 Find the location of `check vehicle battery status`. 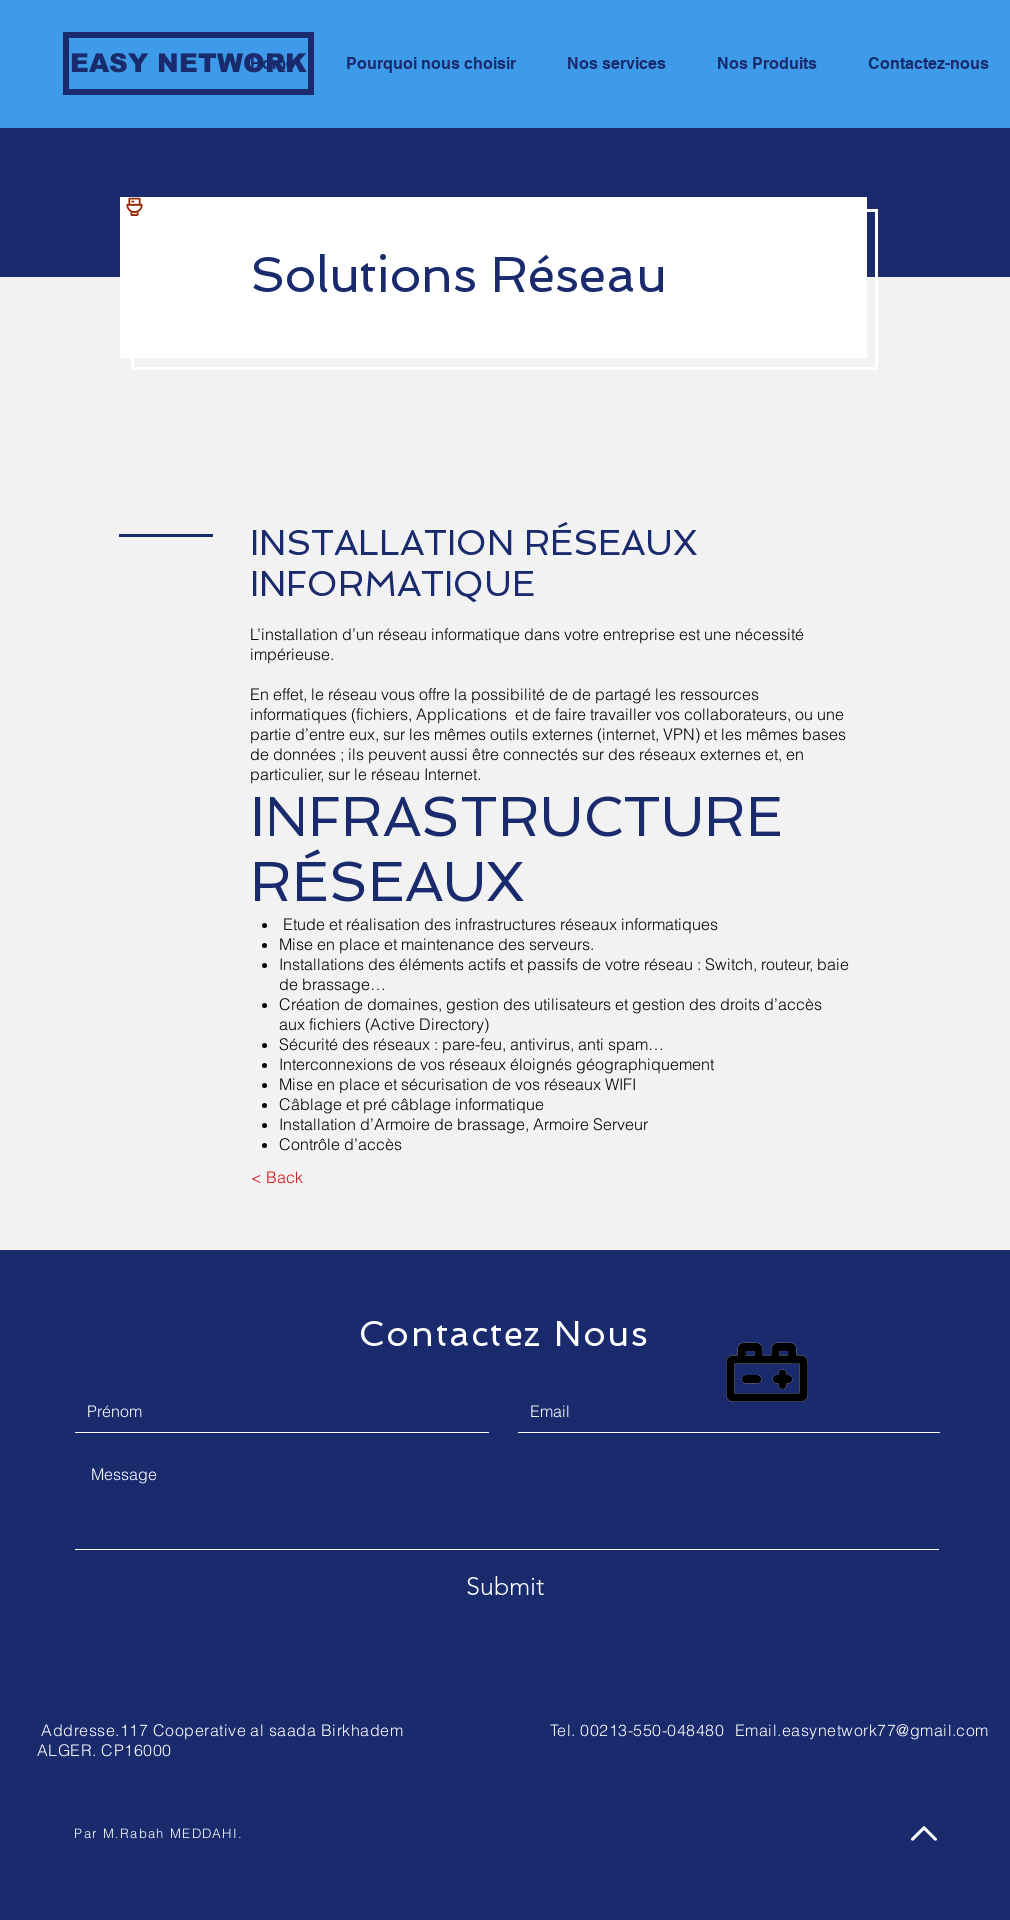

check vehicle battery status is located at coordinates (767, 1375).